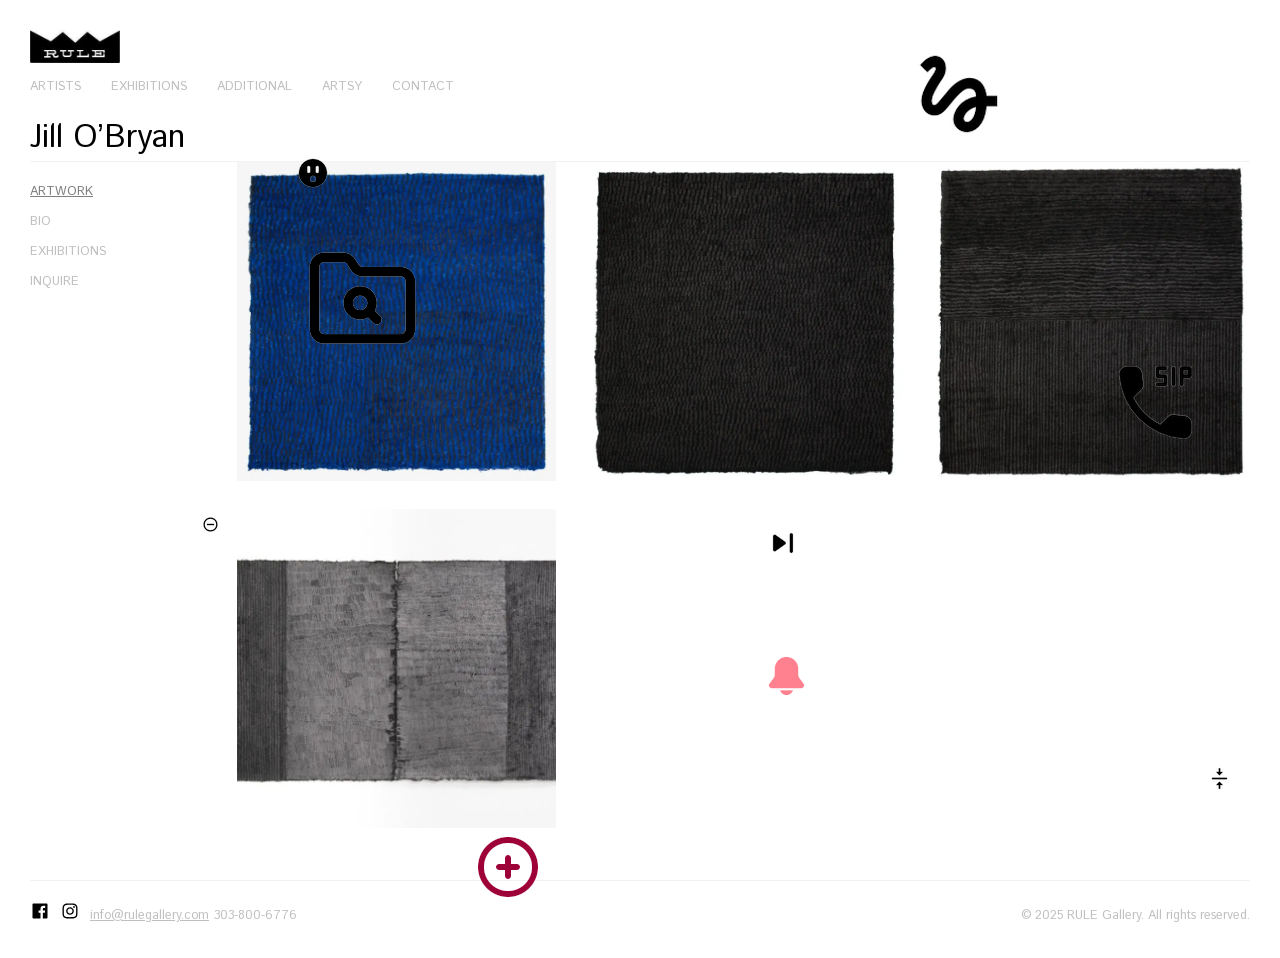 Image resolution: width=1280 pixels, height=958 pixels. I want to click on enable do not disturb mode, so click(210, 524).